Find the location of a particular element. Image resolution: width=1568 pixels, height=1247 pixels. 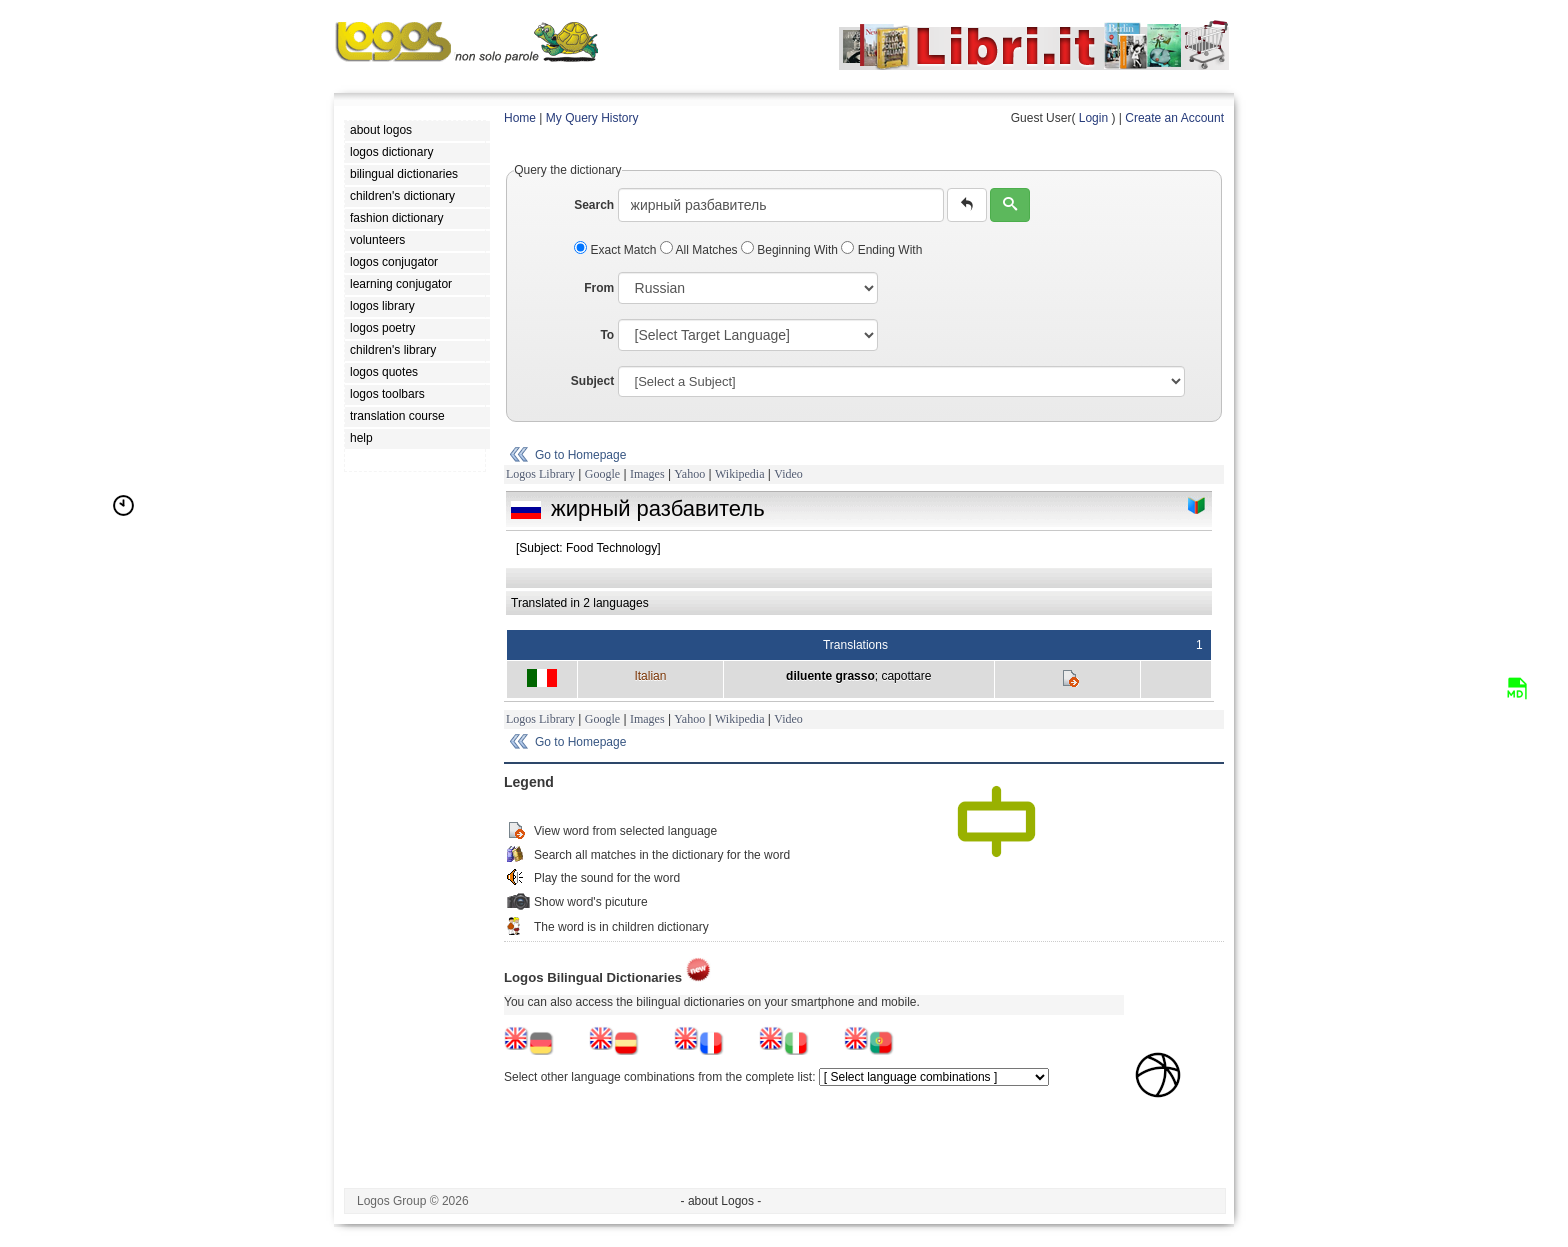

indicates the current time or timestamp is located at coordinates (123, 505).